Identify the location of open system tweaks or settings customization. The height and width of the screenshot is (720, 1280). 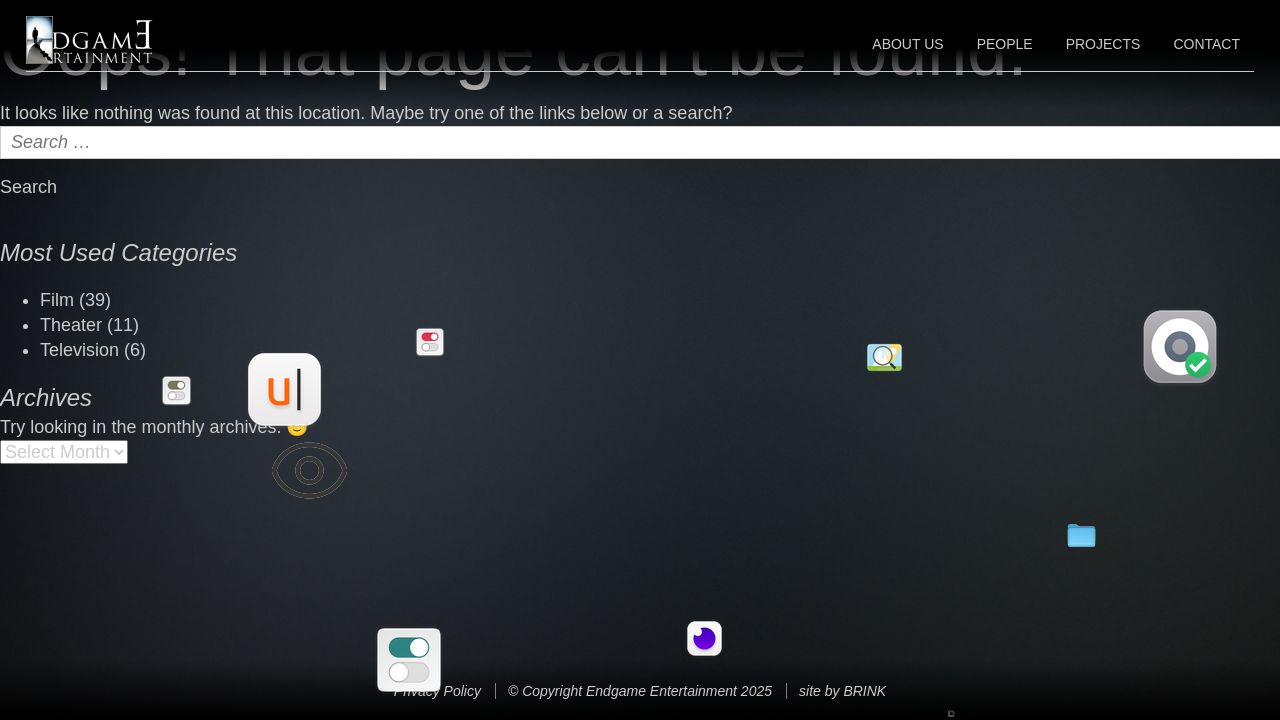
(409, 660).